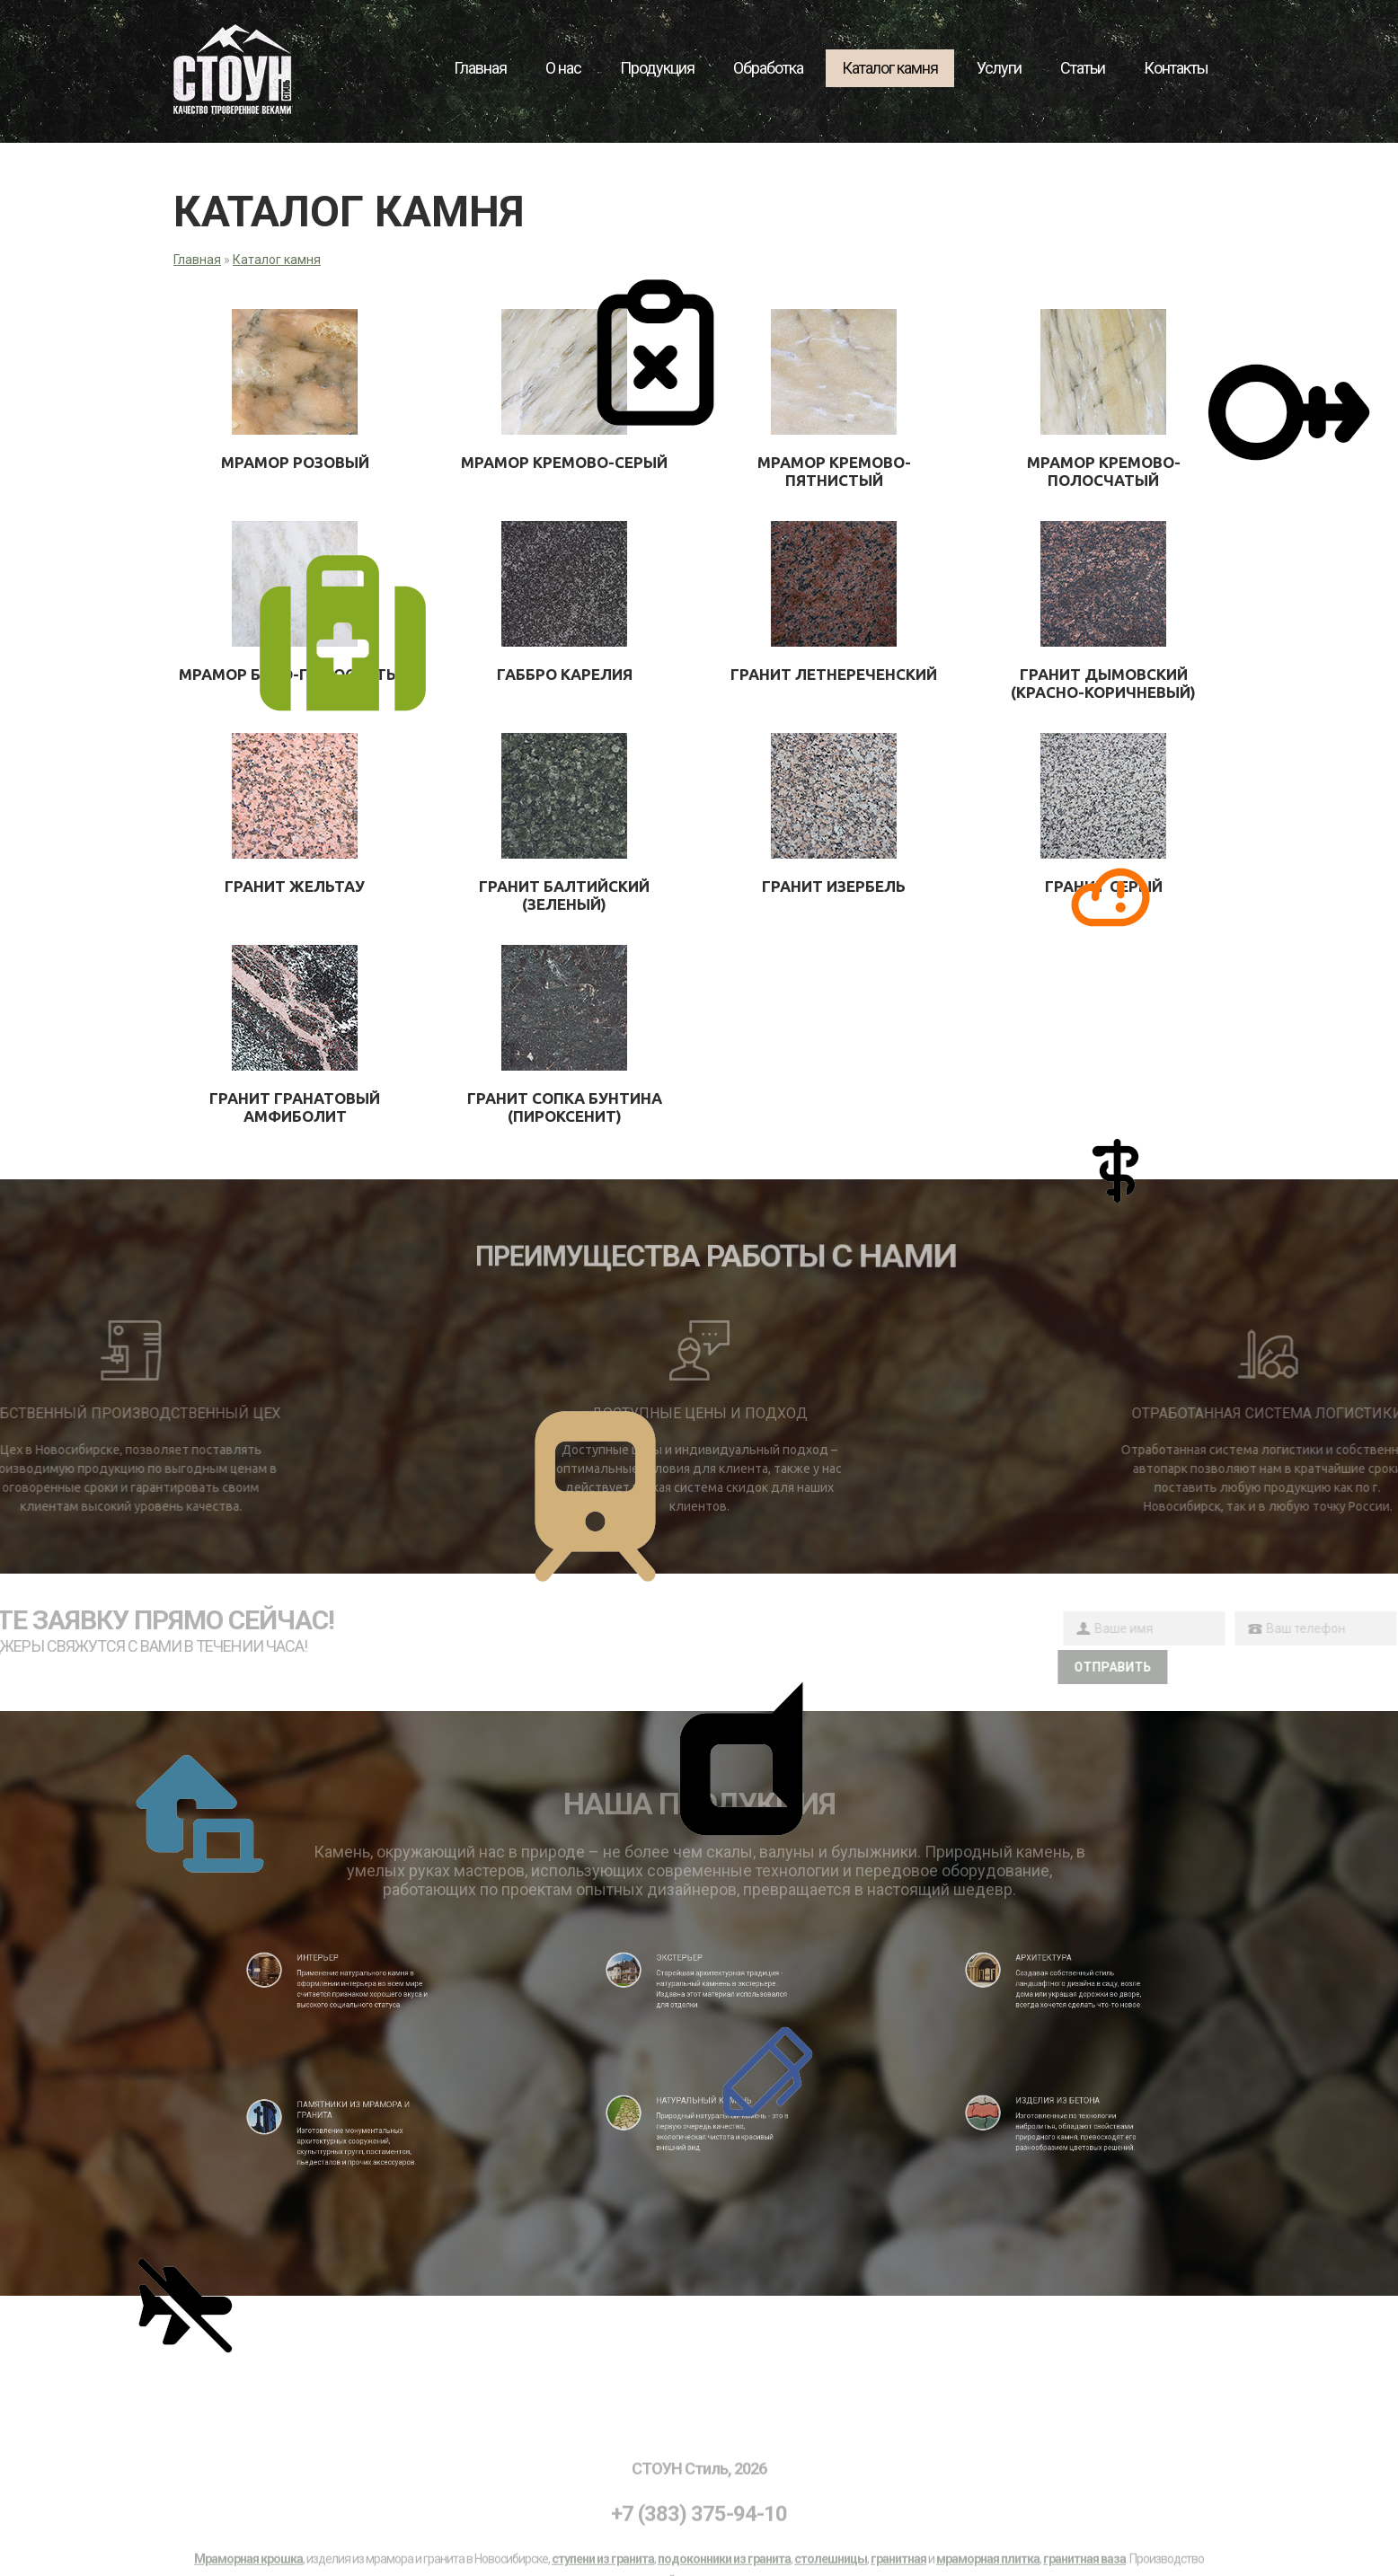 This screenshot has height=2576, width=1398. I want to click on airplane mode is disabled, so click(185, 2306).